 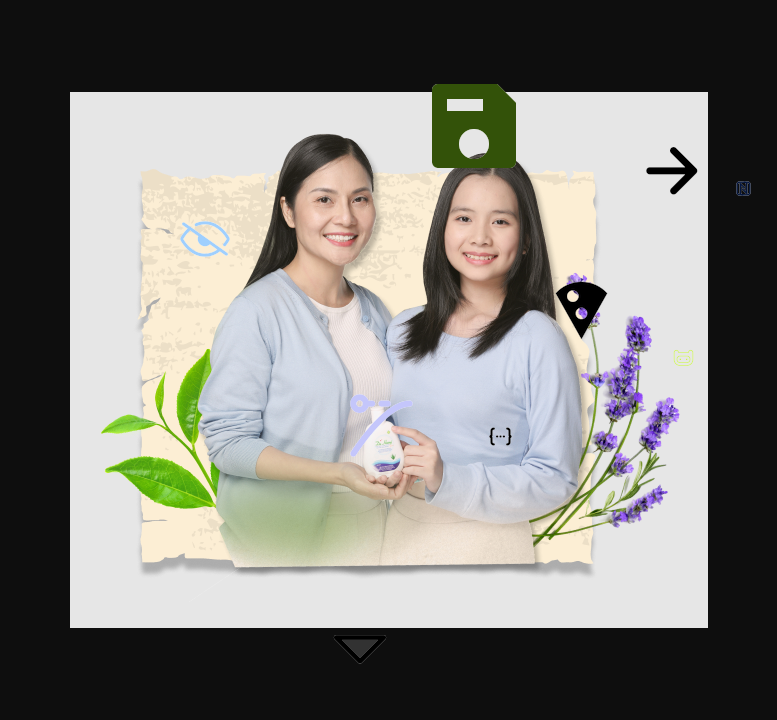 I want to click on hide content from view, so click(x=205, y=239).